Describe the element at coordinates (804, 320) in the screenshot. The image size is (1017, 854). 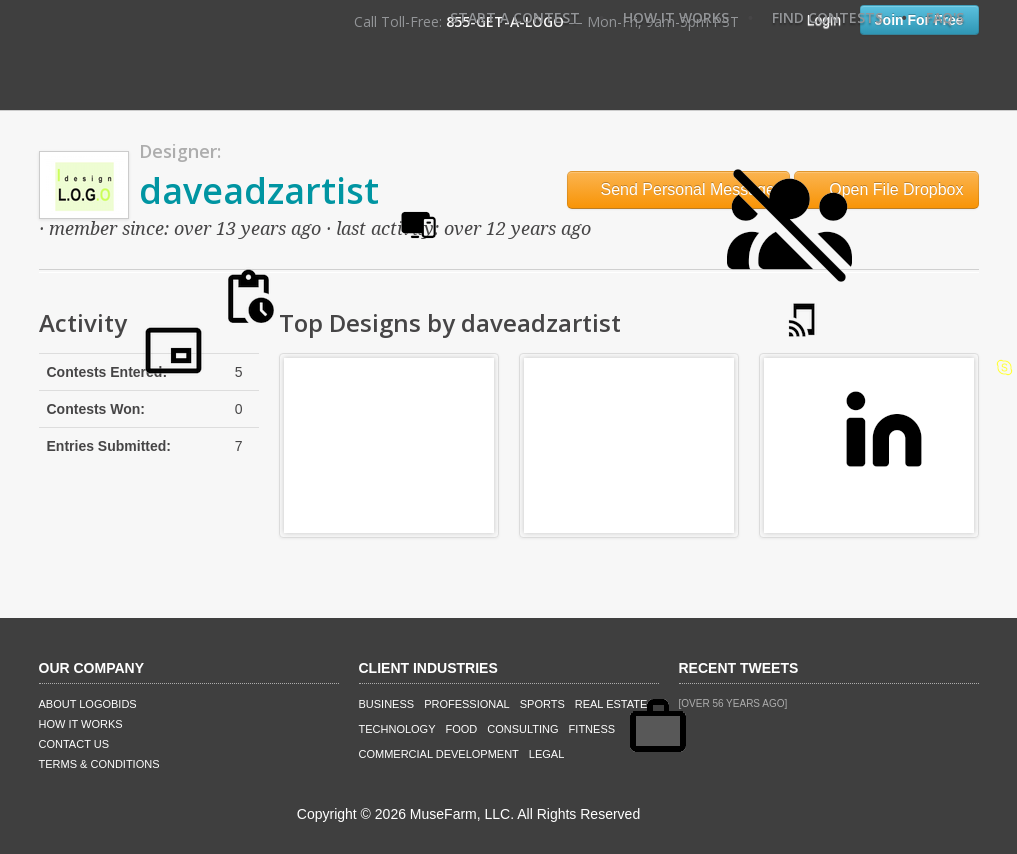
I see `tap to connect device via NFC or wireless` at that location.